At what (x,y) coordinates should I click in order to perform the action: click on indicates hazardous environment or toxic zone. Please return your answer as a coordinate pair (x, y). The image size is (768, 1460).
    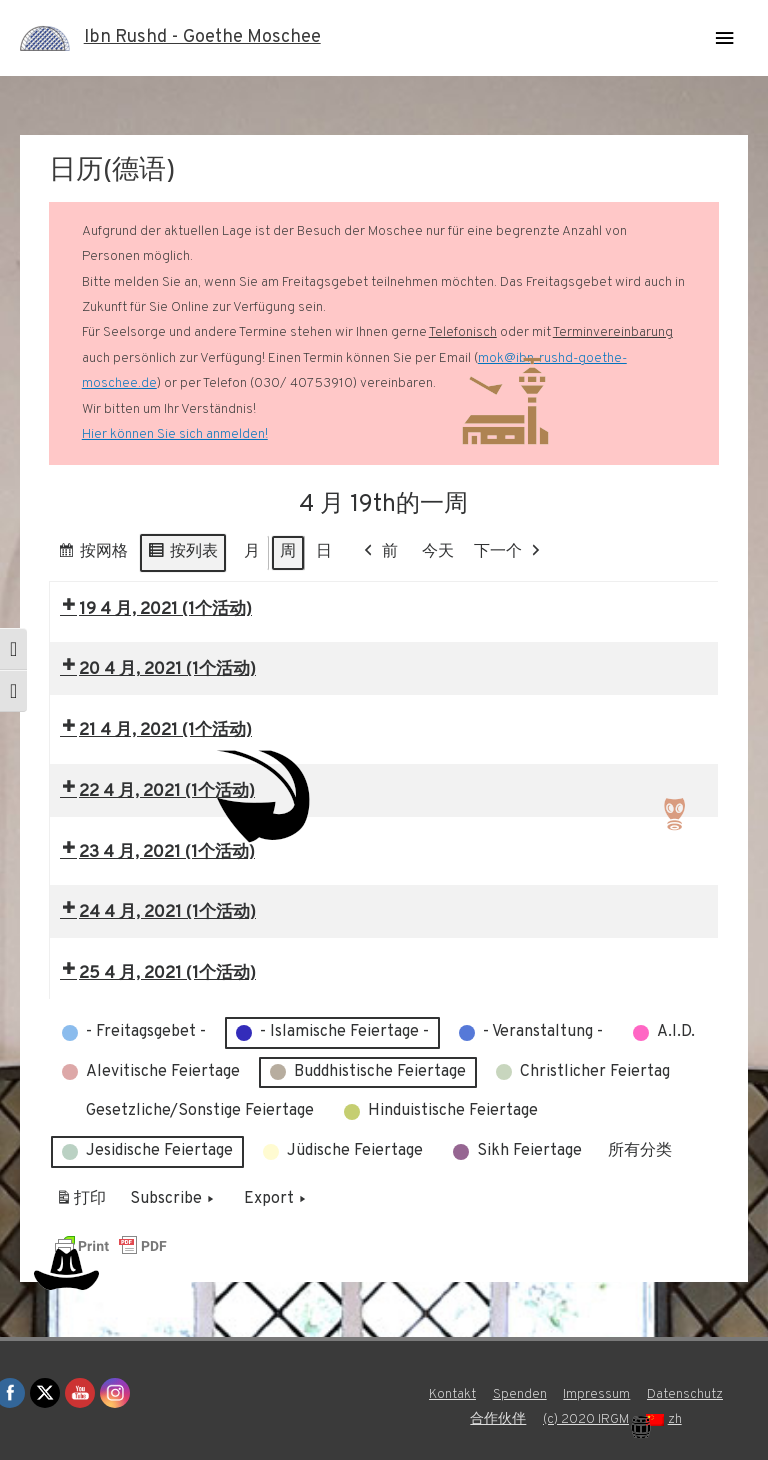
    Looking at the image, I should click on (675, 814).